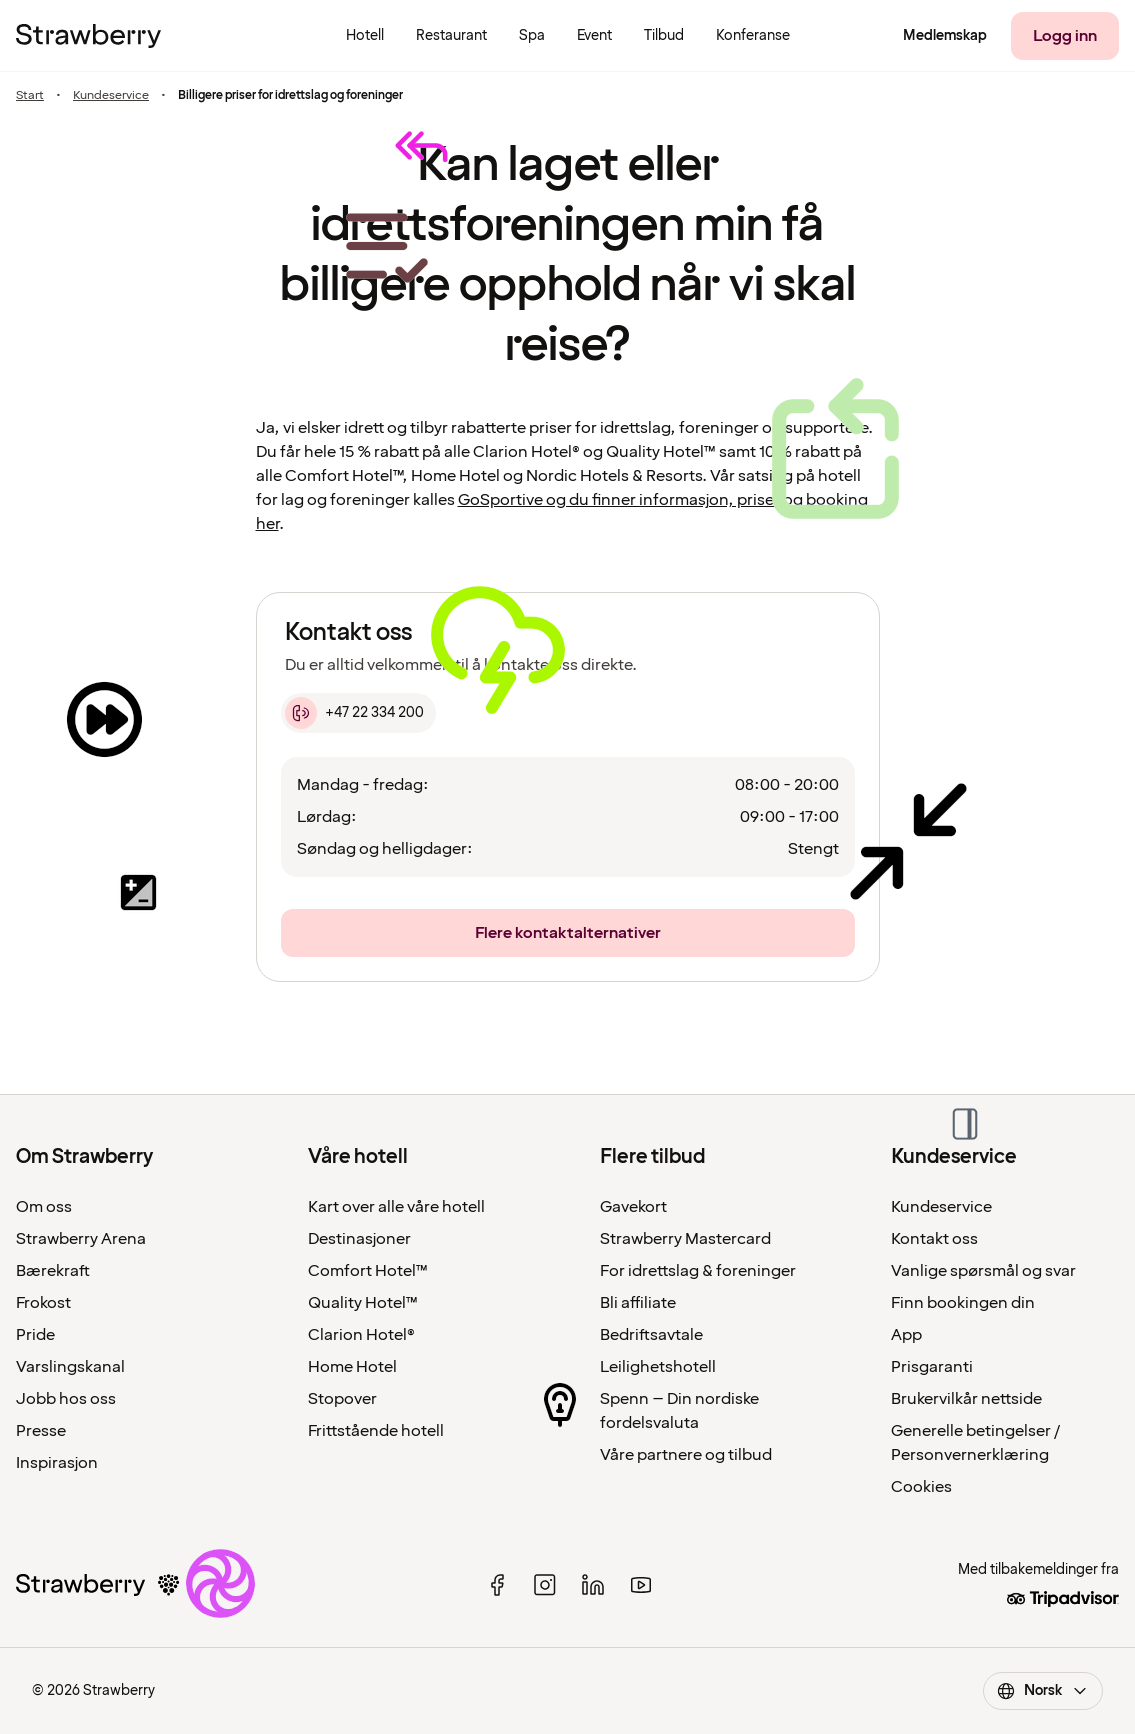  I want to click on rotate image or content counter-clockwise, so click(835, 455).